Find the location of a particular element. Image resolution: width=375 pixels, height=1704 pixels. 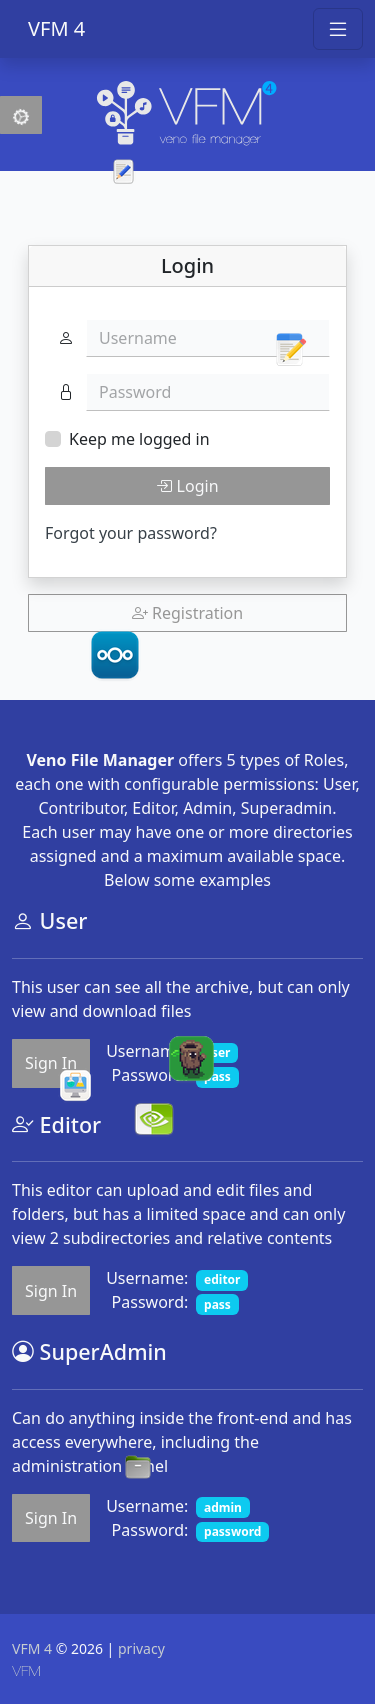

open the text editor application is located at coordinates (289, 349).